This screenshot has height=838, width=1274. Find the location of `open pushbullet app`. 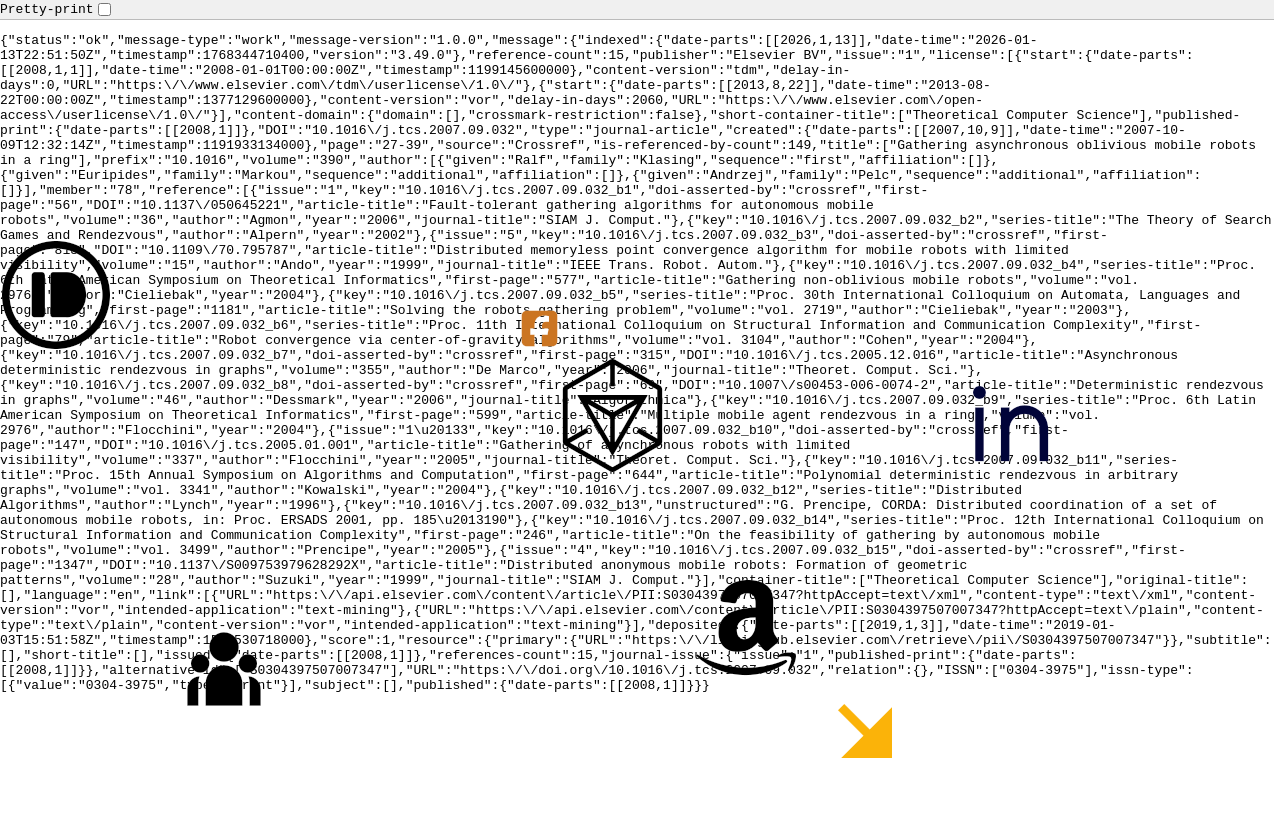

open pushbullet app is located at coordinates (56, 295).